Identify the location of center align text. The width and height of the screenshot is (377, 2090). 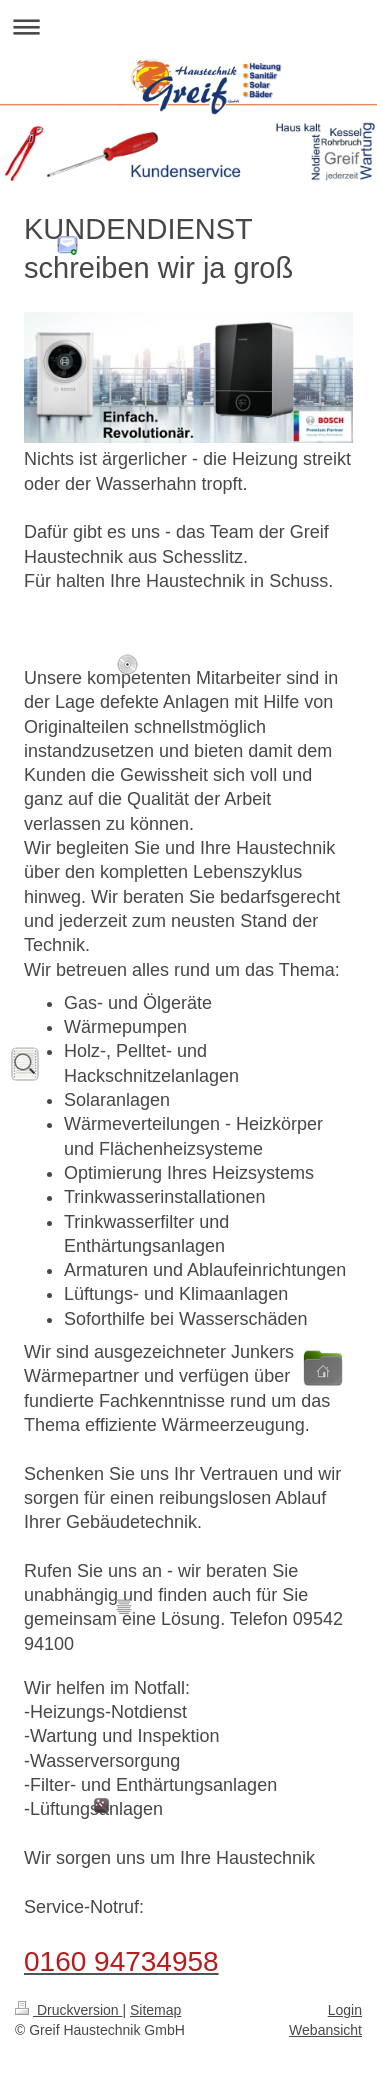
(124, 1607).